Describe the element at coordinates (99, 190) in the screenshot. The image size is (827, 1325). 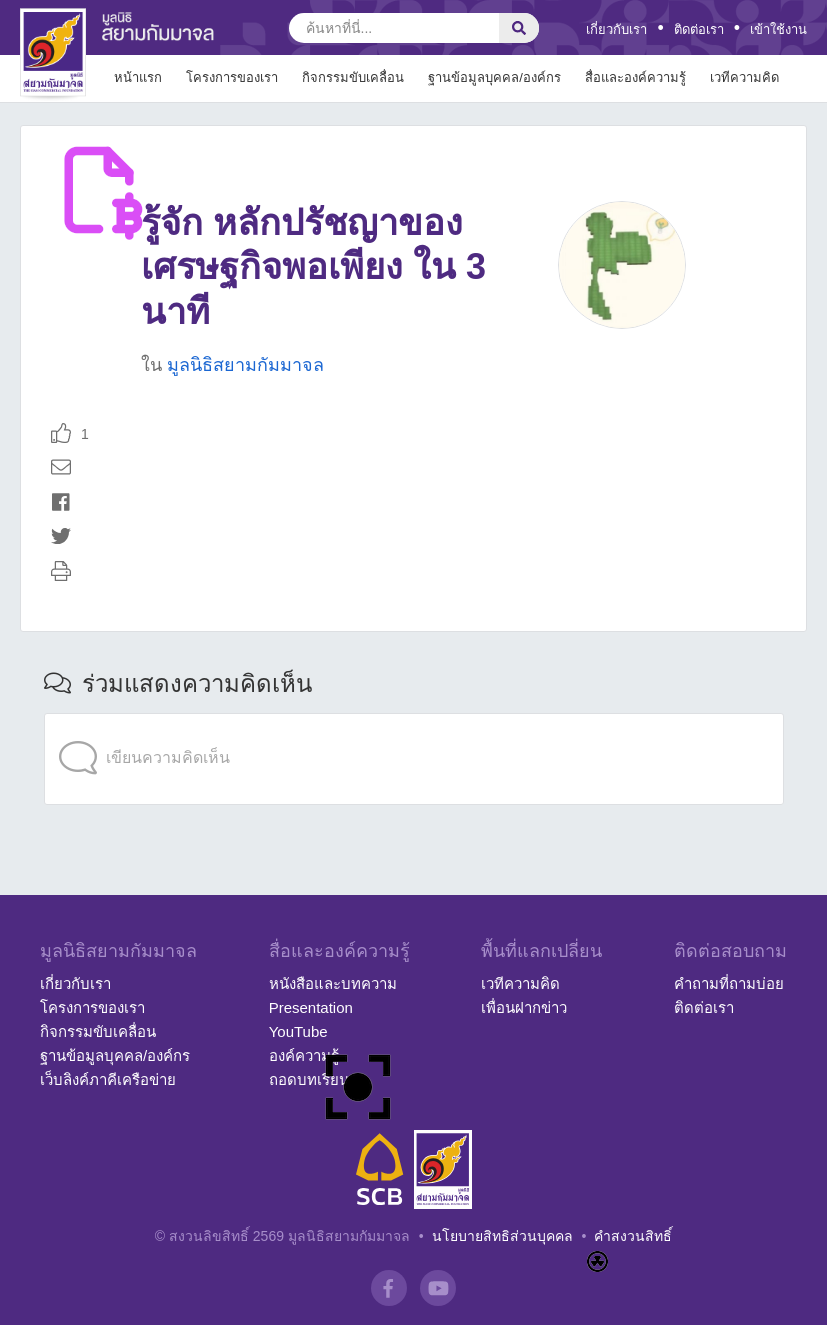
I see `view bitcoin-related document` at that location.